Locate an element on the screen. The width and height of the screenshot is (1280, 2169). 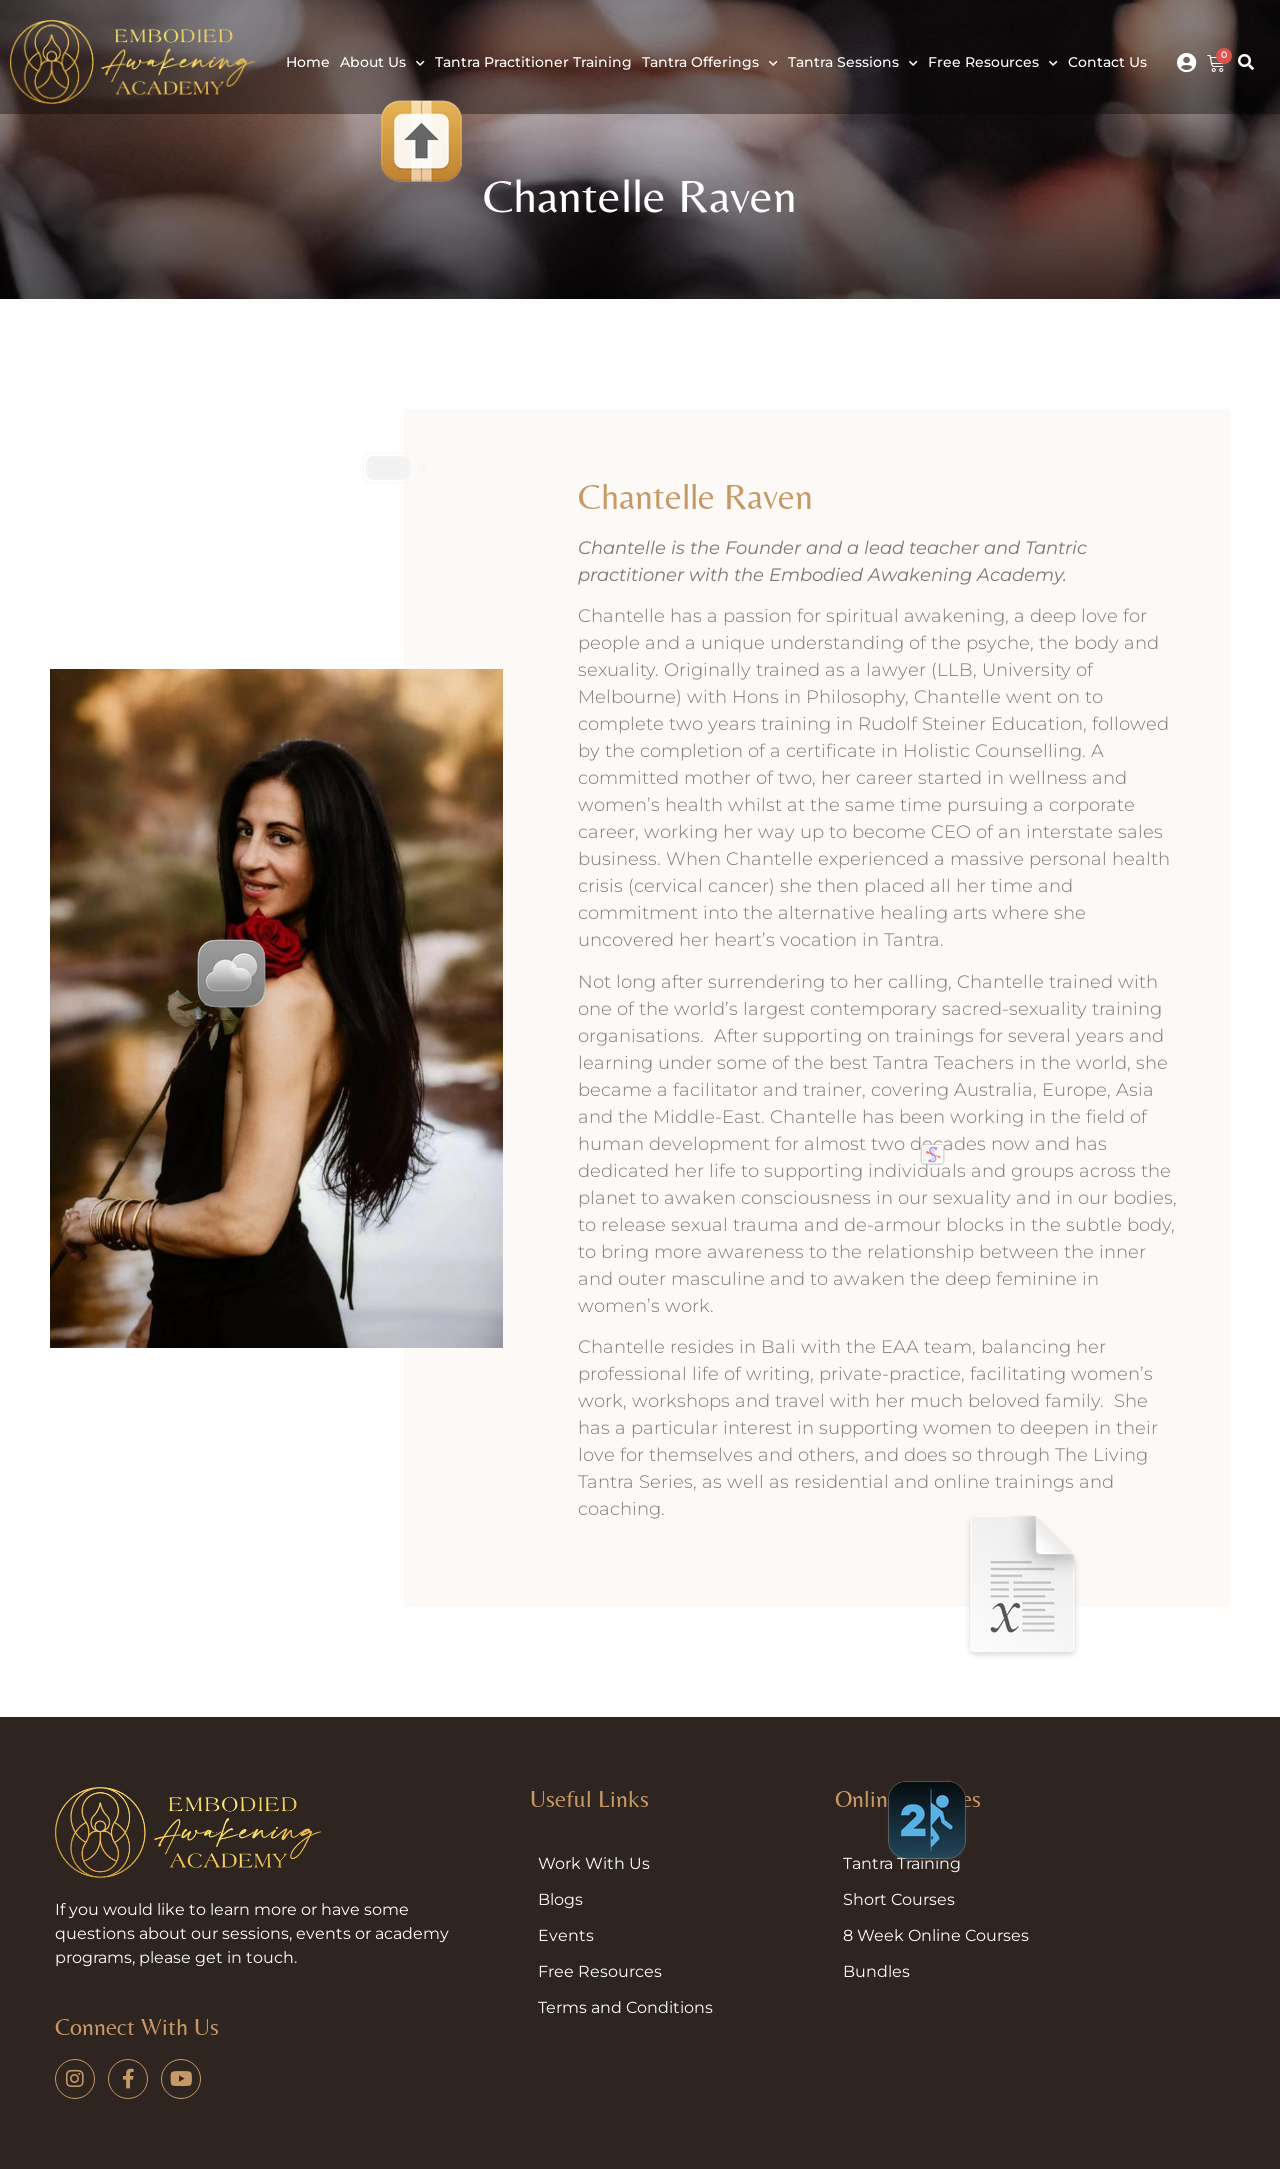
indicates battery level at 80% charge is located at coordinates (394, 468).